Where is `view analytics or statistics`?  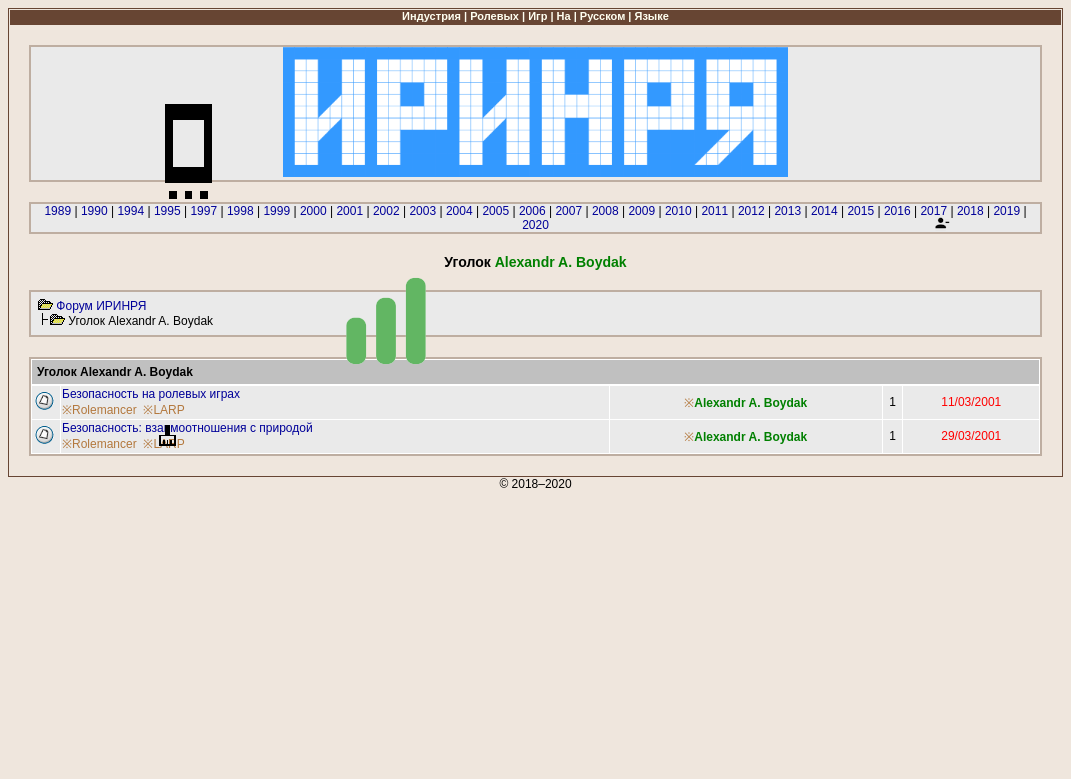
view analytics or statistics is located at coordinates (386, 321).